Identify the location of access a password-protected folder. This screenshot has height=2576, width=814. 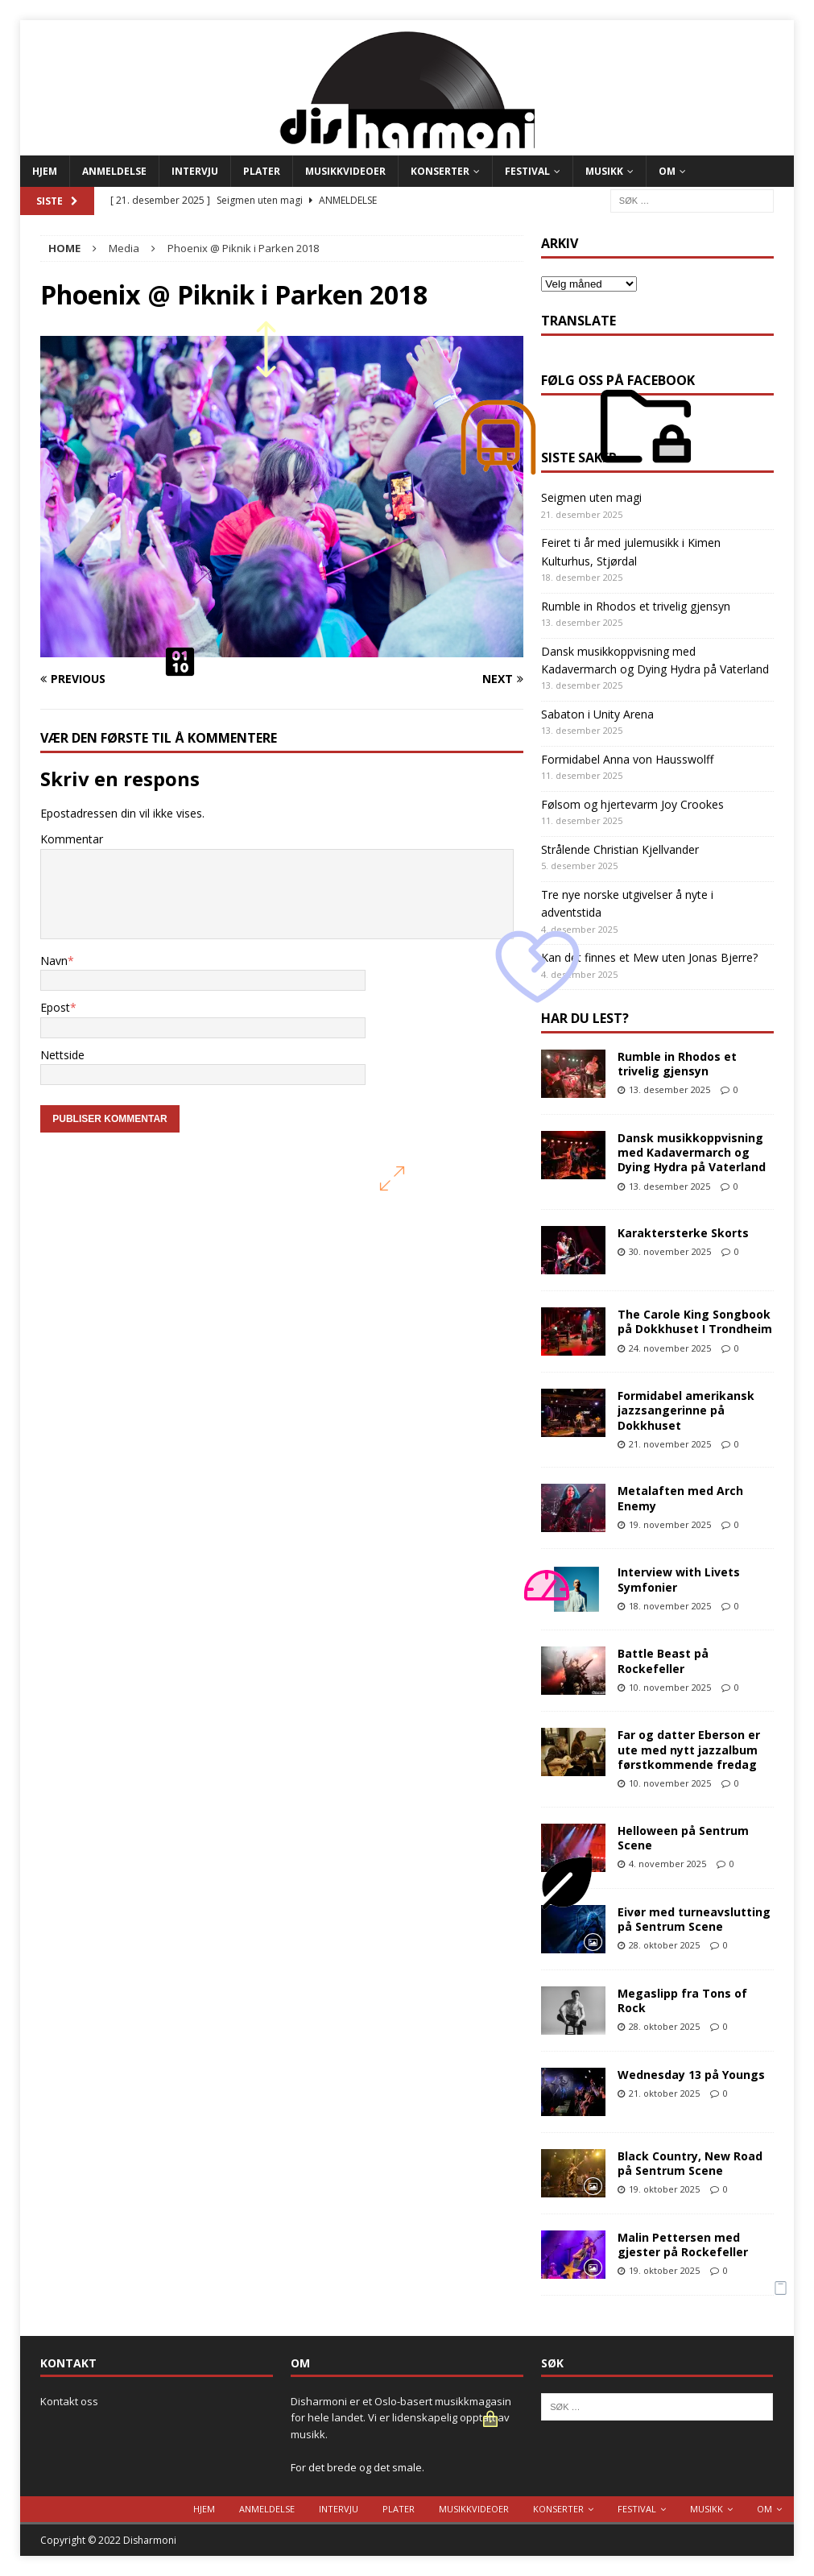
(646, 425).